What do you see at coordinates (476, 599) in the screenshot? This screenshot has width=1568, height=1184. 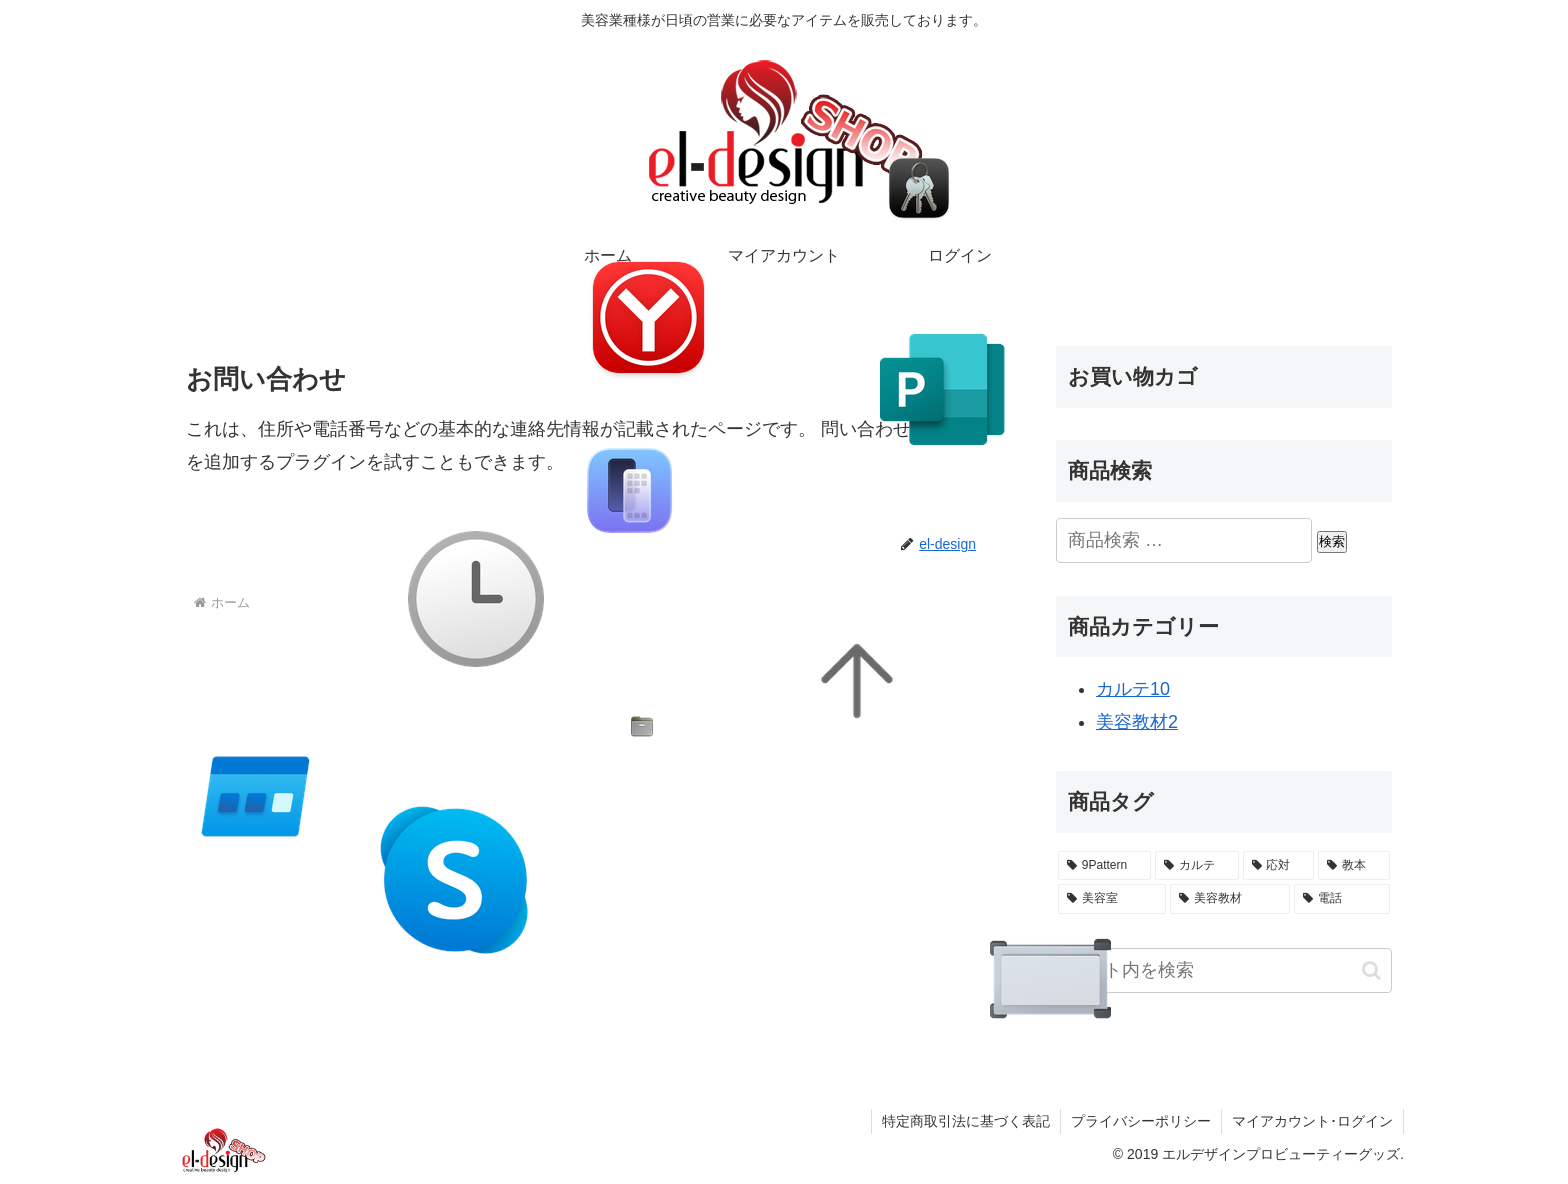 I see `indicates a time-sensitive or scheduled item` at bounding box center [476, 599].